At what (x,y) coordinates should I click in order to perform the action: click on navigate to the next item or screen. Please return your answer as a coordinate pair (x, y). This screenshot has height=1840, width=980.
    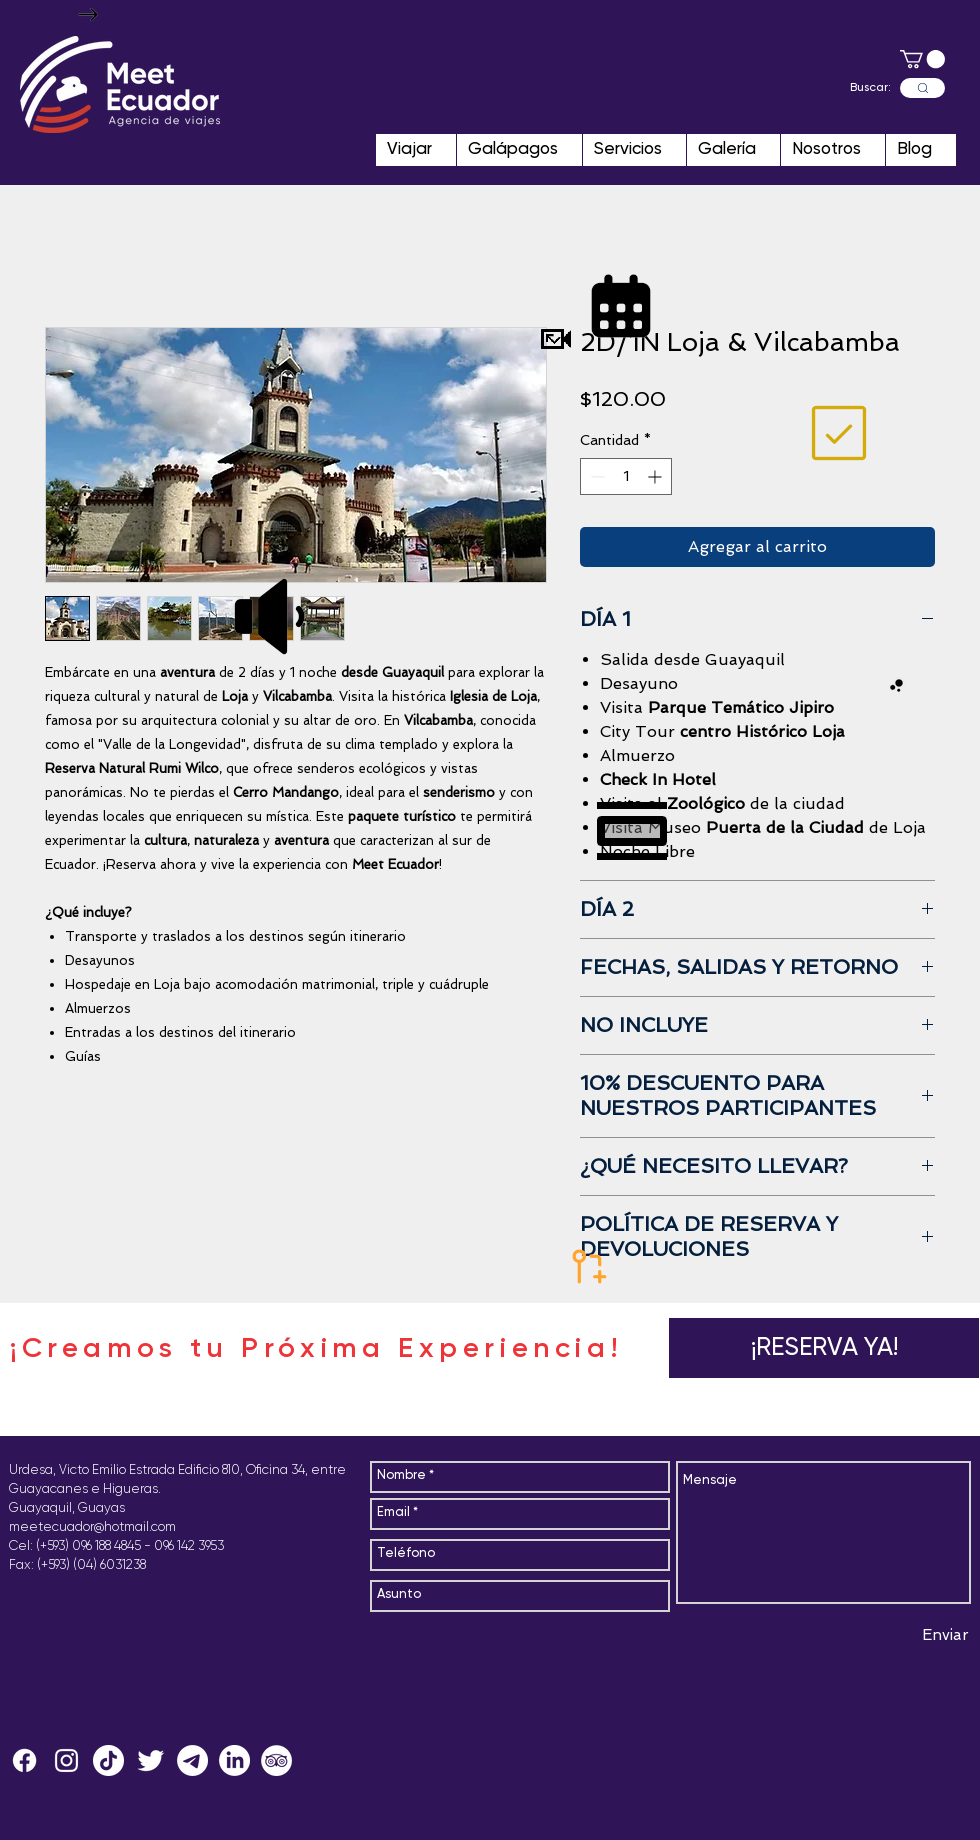
    Looking at the image, I should click on (88, 14).